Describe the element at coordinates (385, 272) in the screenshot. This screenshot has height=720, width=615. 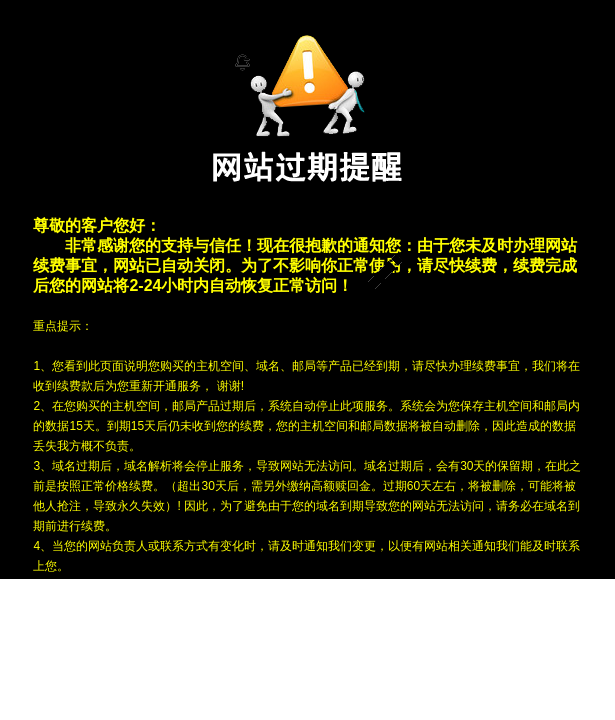
I see `create or compose new content` at that location.